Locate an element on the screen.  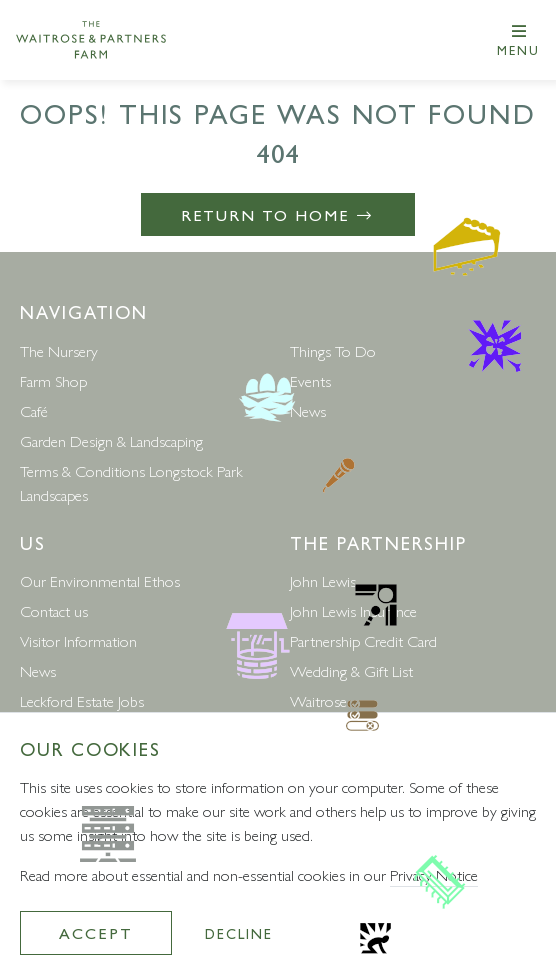
indicates oppression or overwhelming force in gameplay is located at coordinates (375, 938).